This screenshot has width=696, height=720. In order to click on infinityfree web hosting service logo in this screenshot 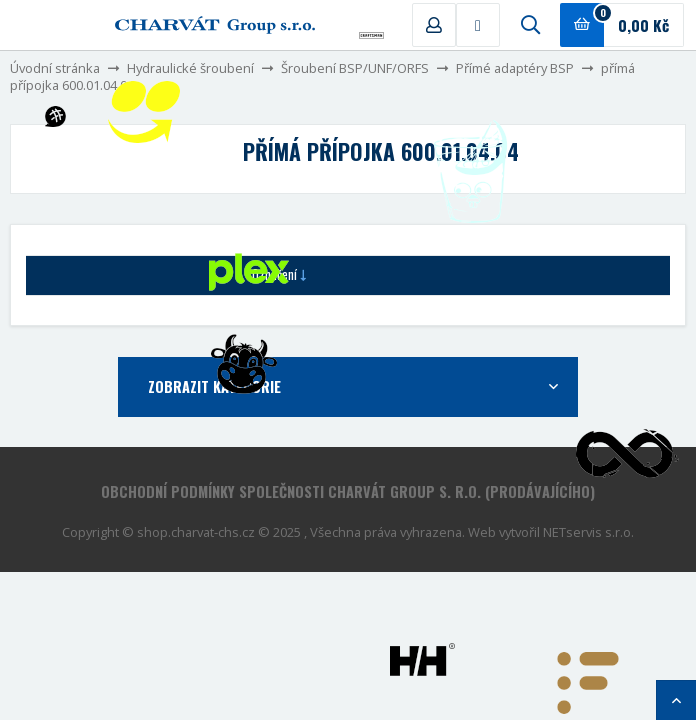, I will do `click(627, 453)`.